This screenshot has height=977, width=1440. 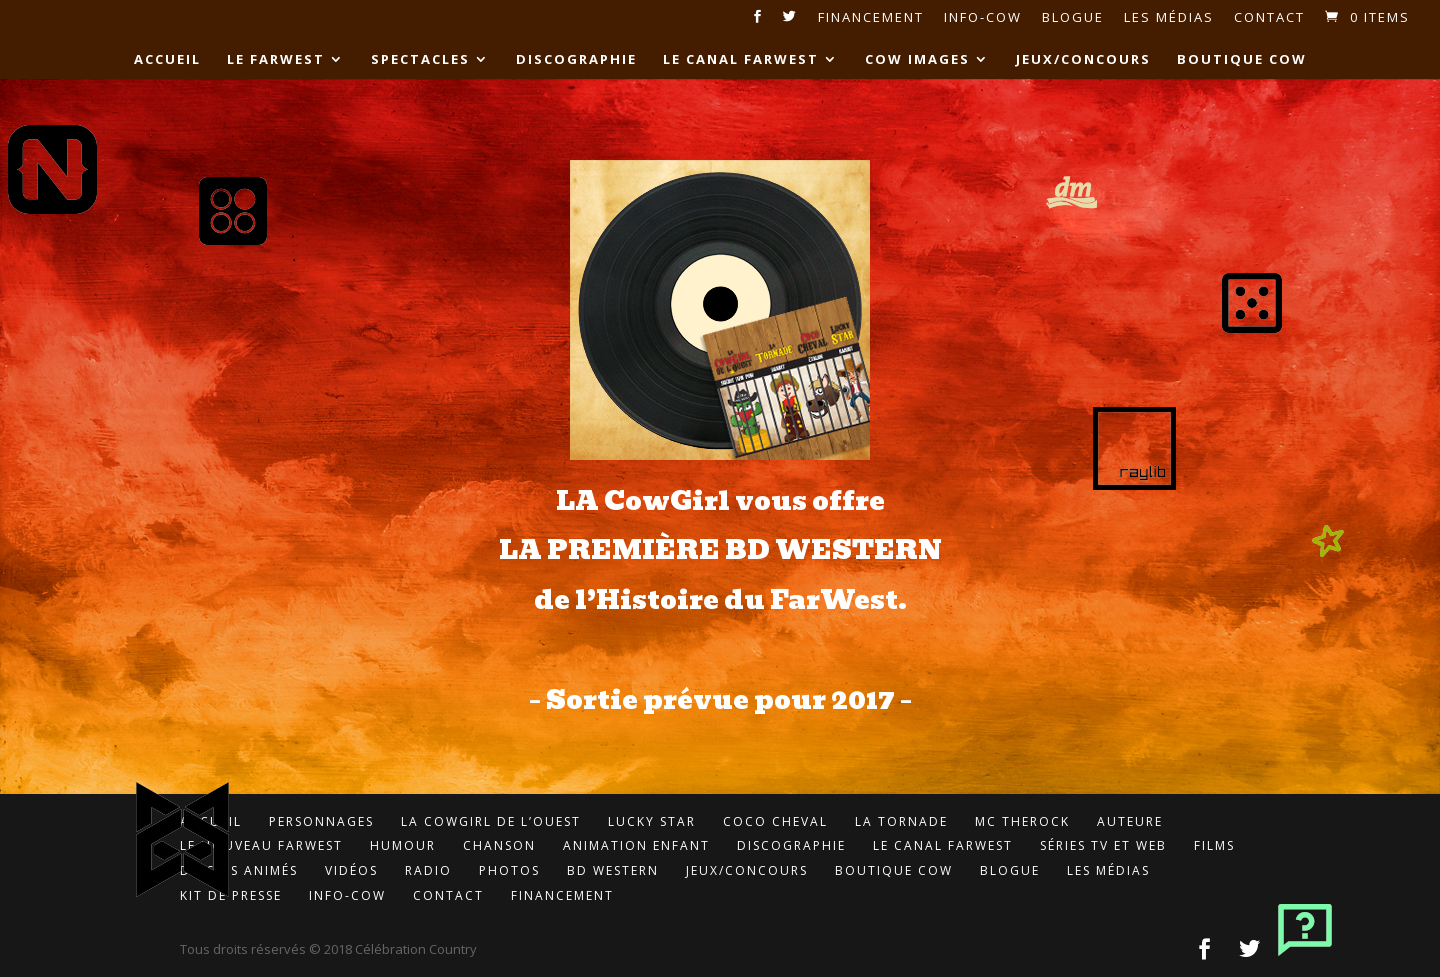 What do you see at coordinates (1328, 541) in the screenshot?
I see `apache spark logo` at bounding box center [1328, 541].